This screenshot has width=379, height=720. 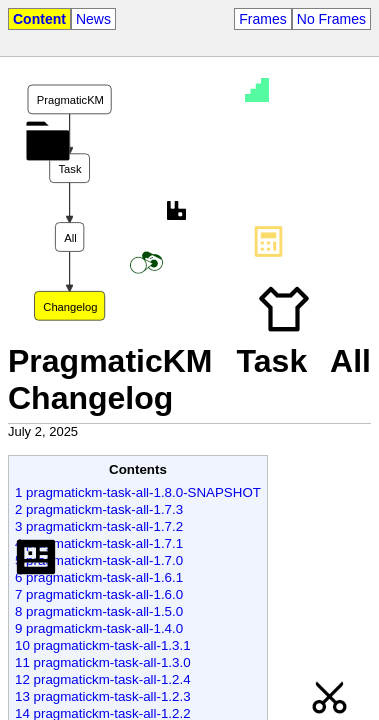 What do you see at coordinates (284, 309) in the screenshot?
I see `browse clothing or apparel items` at bounding box center [284, 309].